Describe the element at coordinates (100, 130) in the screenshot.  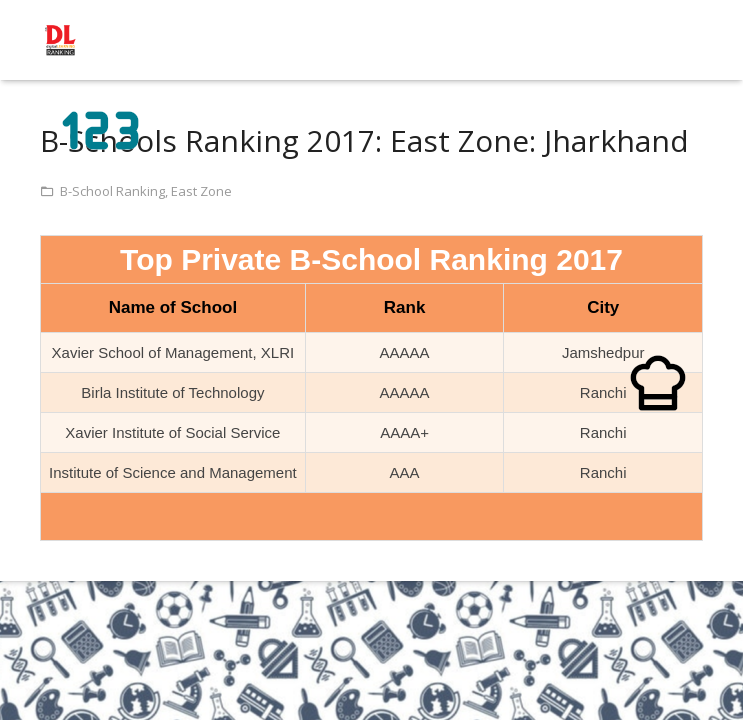
I see `switch to numeric input mode` at that location.